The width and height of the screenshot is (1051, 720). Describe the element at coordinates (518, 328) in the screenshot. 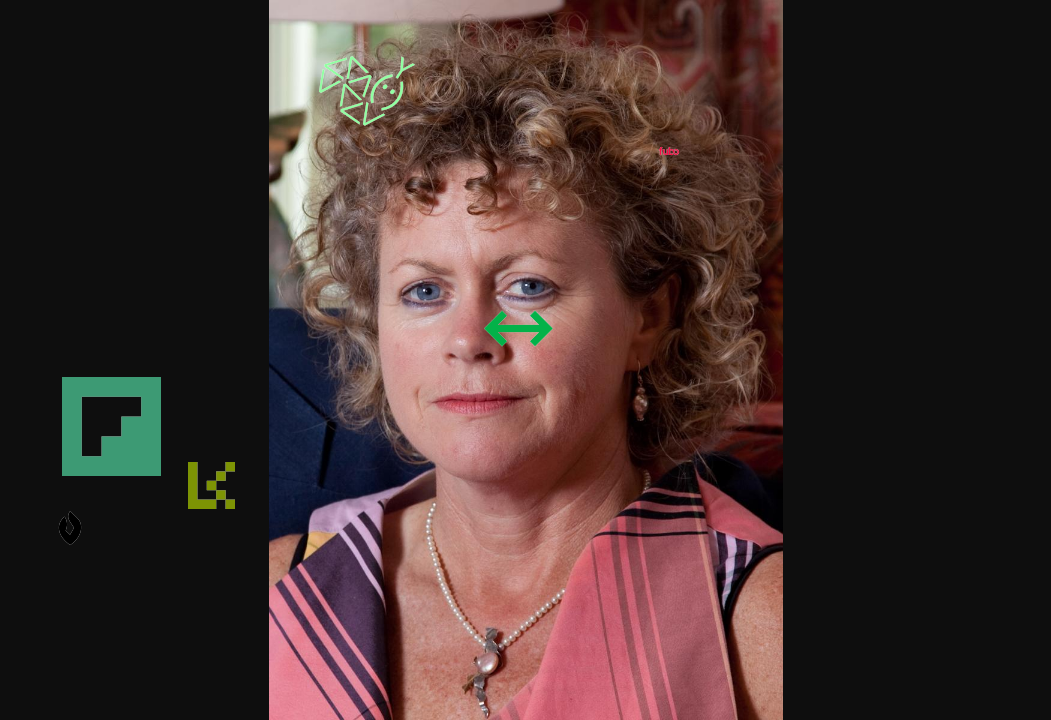

I see `expand content horizontally` at that location.